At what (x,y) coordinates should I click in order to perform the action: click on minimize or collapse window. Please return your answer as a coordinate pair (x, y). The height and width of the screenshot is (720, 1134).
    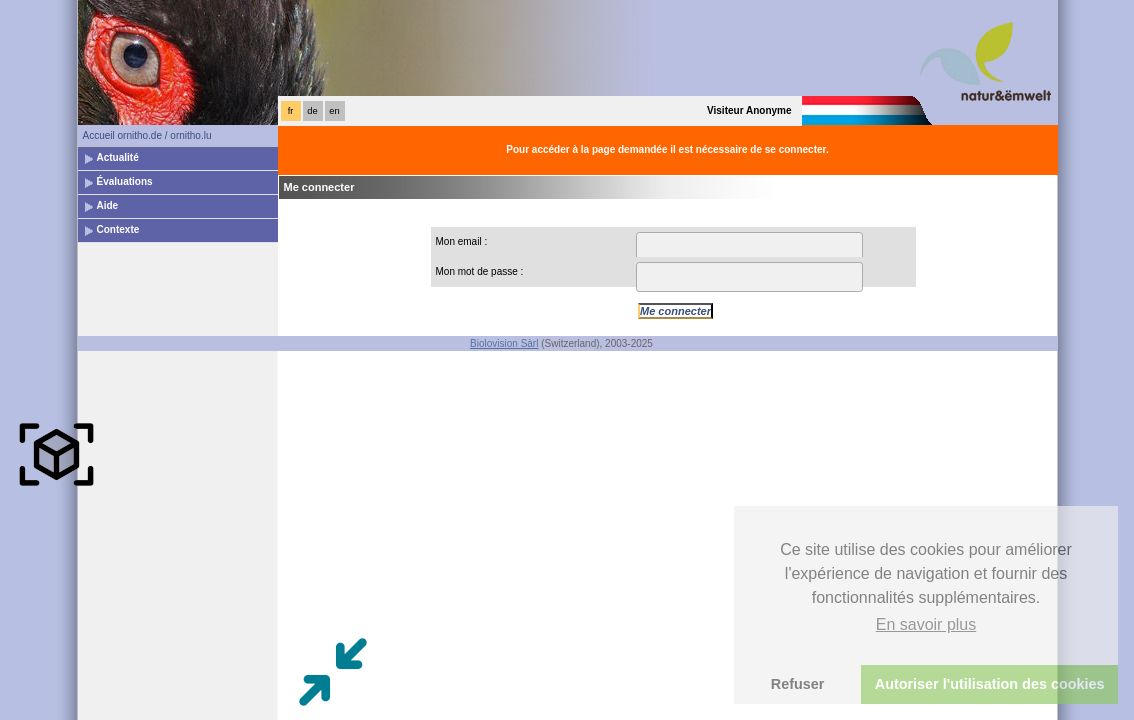
    Looking at the image, I should click on (333, 672).